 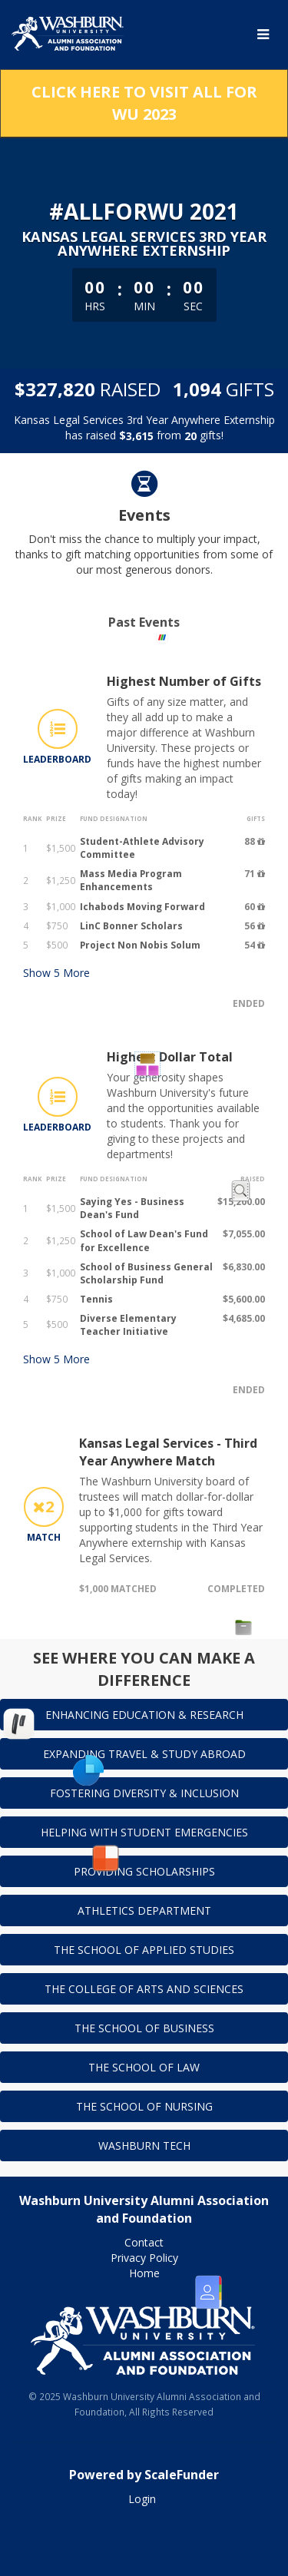 I want to click on switch to the top-right workspace, so click(x=105, y=1858).